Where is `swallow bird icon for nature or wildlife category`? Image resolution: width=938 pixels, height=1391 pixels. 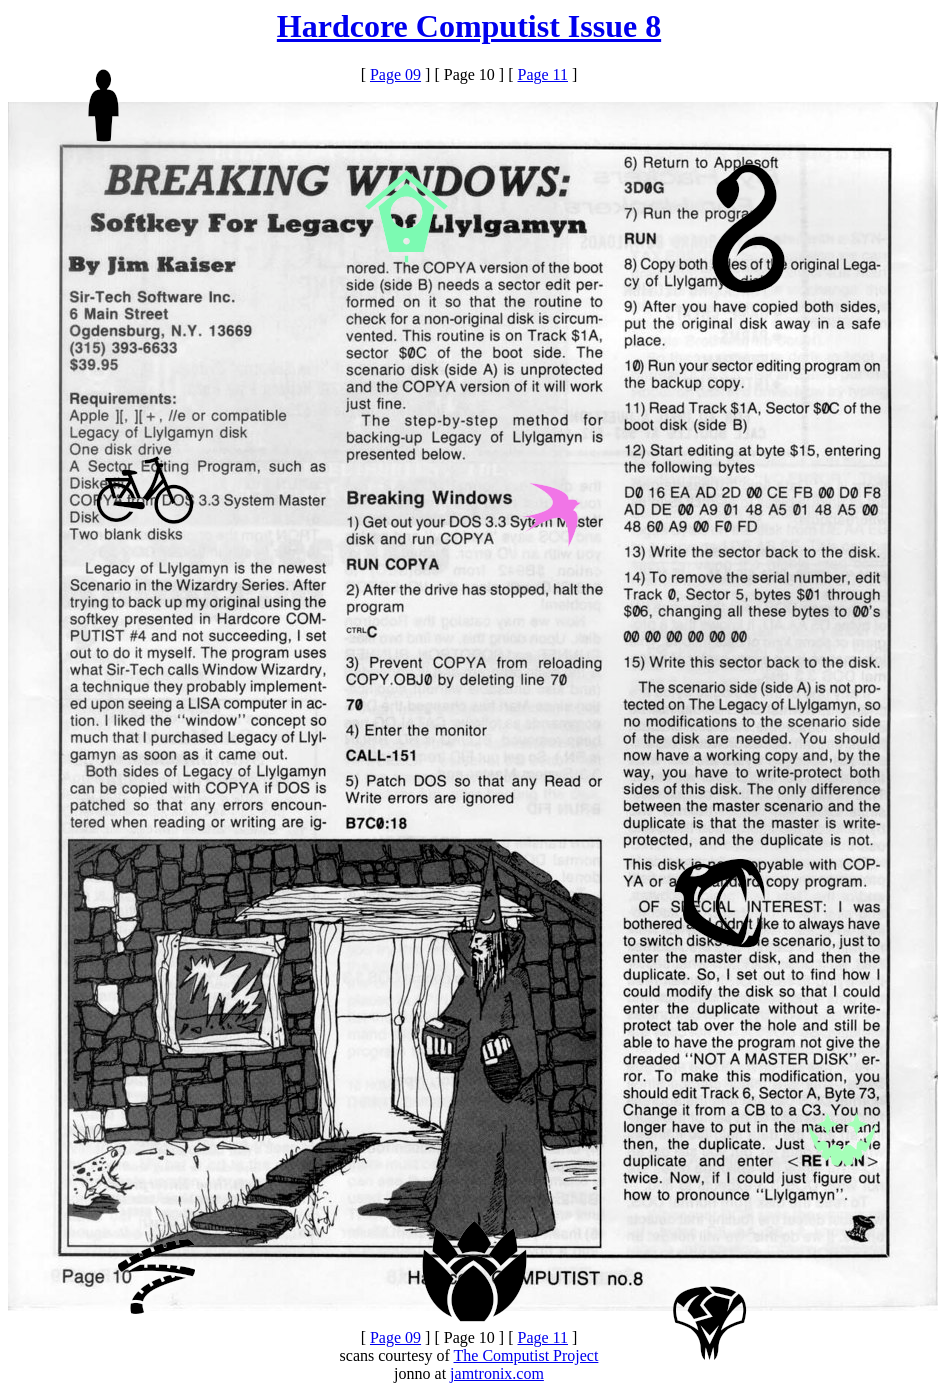
swallow bird icon for nature or wildlife category is located at coordinates (551, 515).